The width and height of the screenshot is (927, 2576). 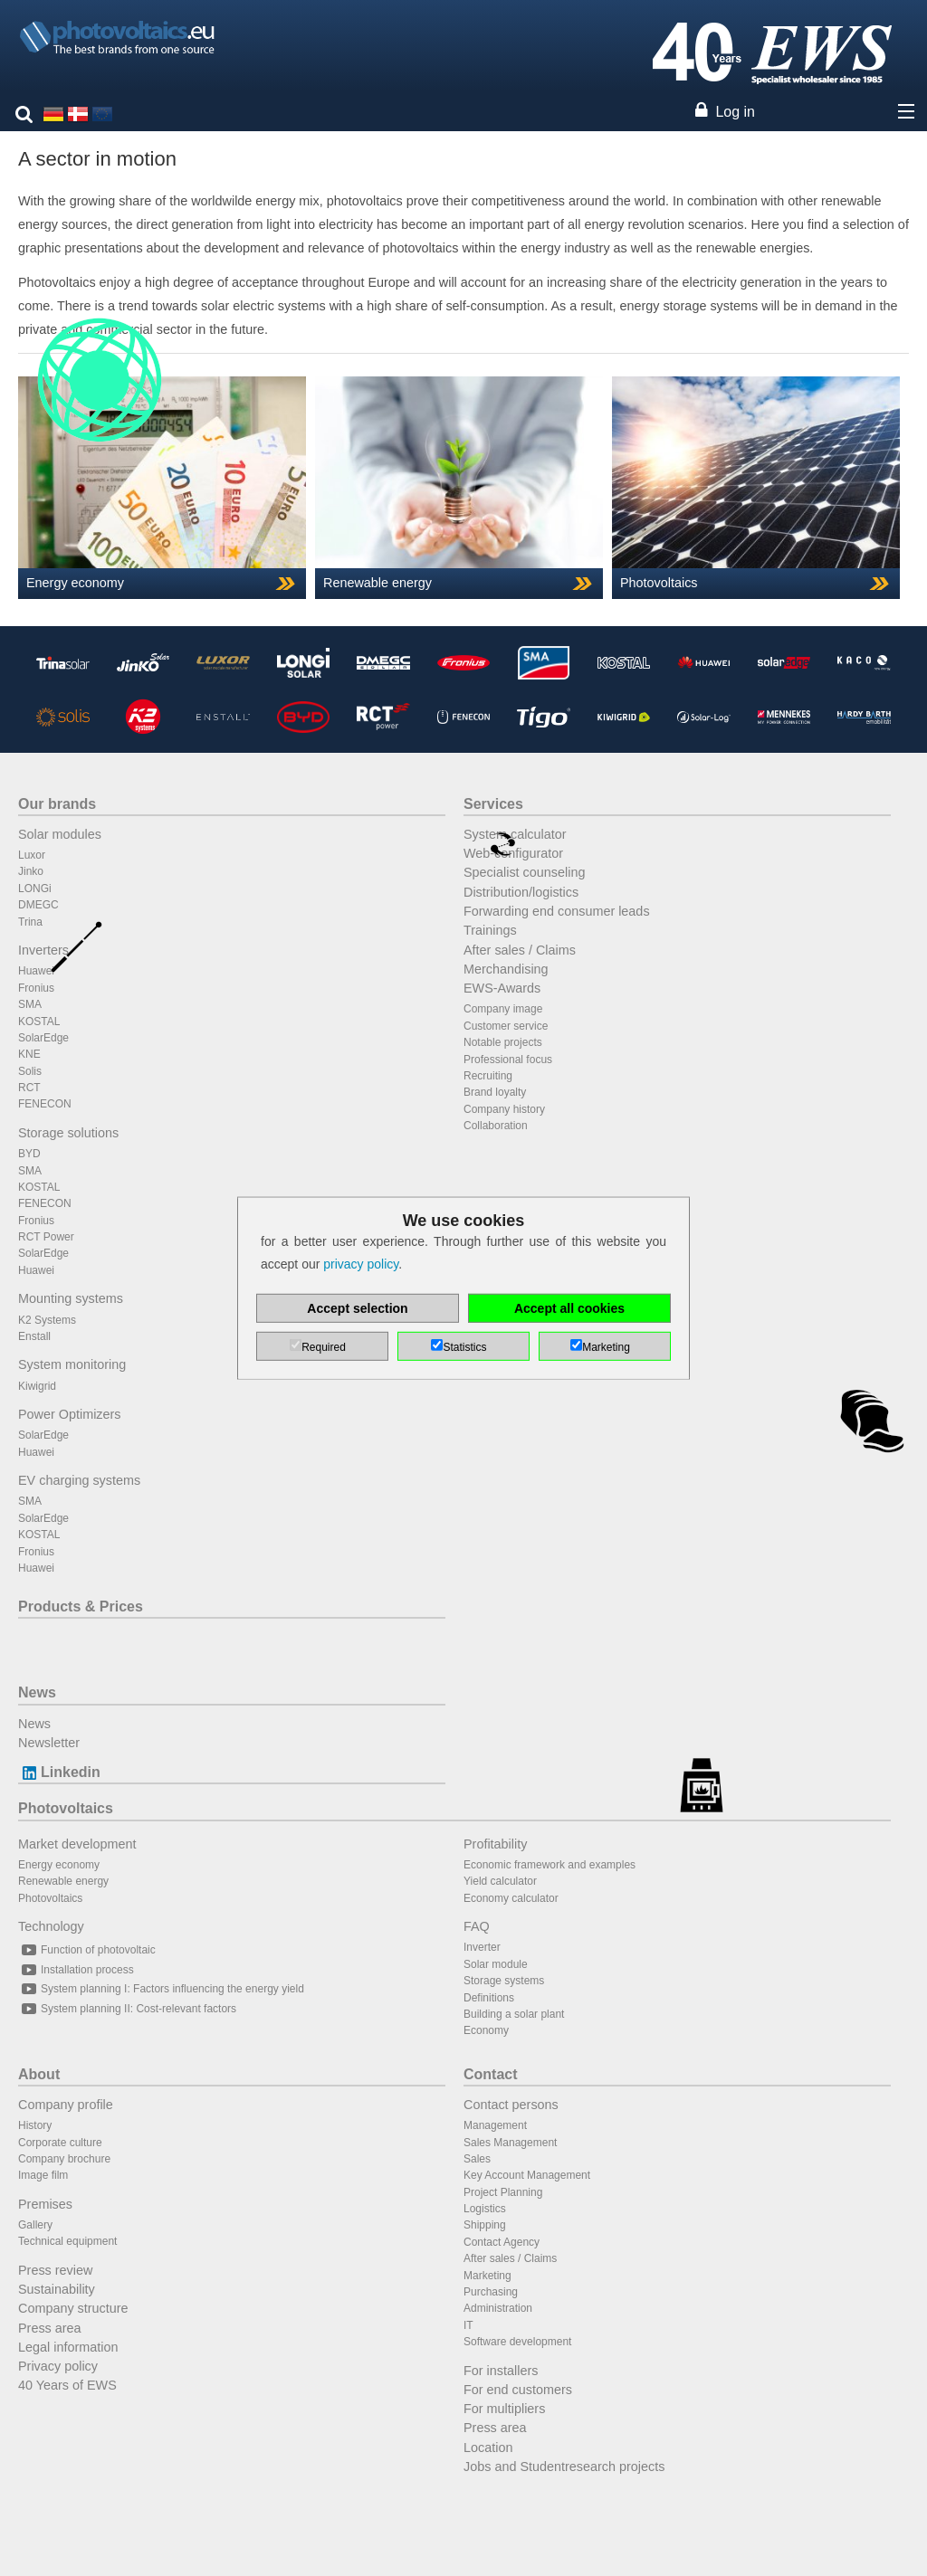 I want to click on indicates a locked or restricted game item, so click(x=100, y=379).